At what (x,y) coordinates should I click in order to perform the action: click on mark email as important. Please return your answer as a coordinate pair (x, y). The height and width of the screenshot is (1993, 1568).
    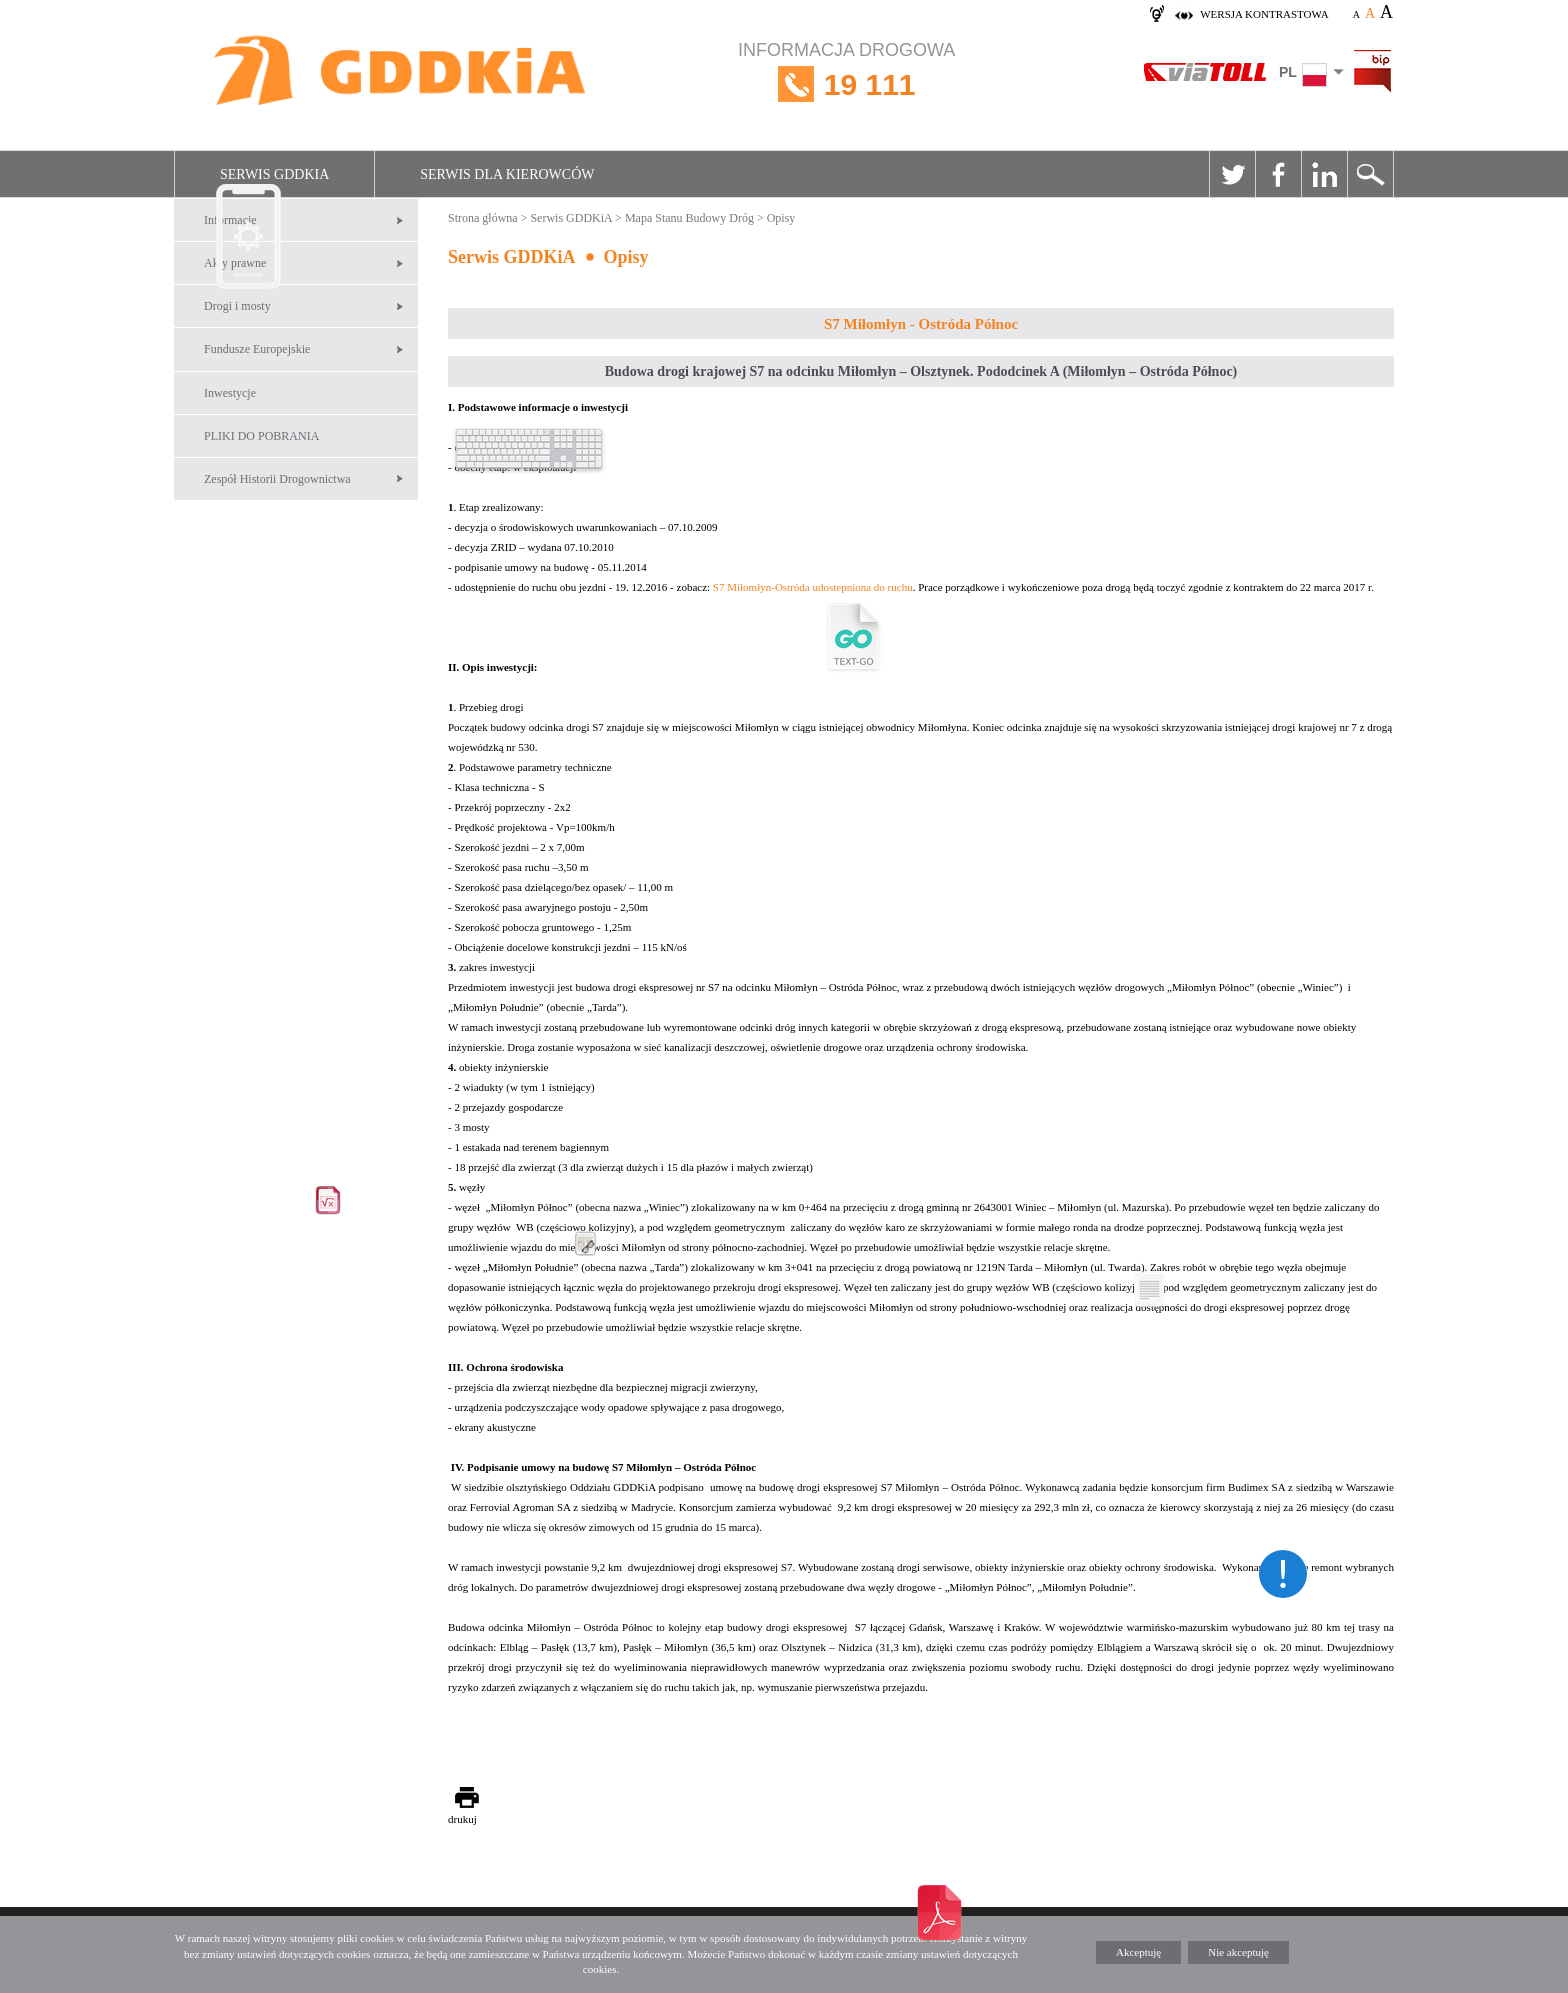
    Looking at the image, I should click on (1283, 1574).